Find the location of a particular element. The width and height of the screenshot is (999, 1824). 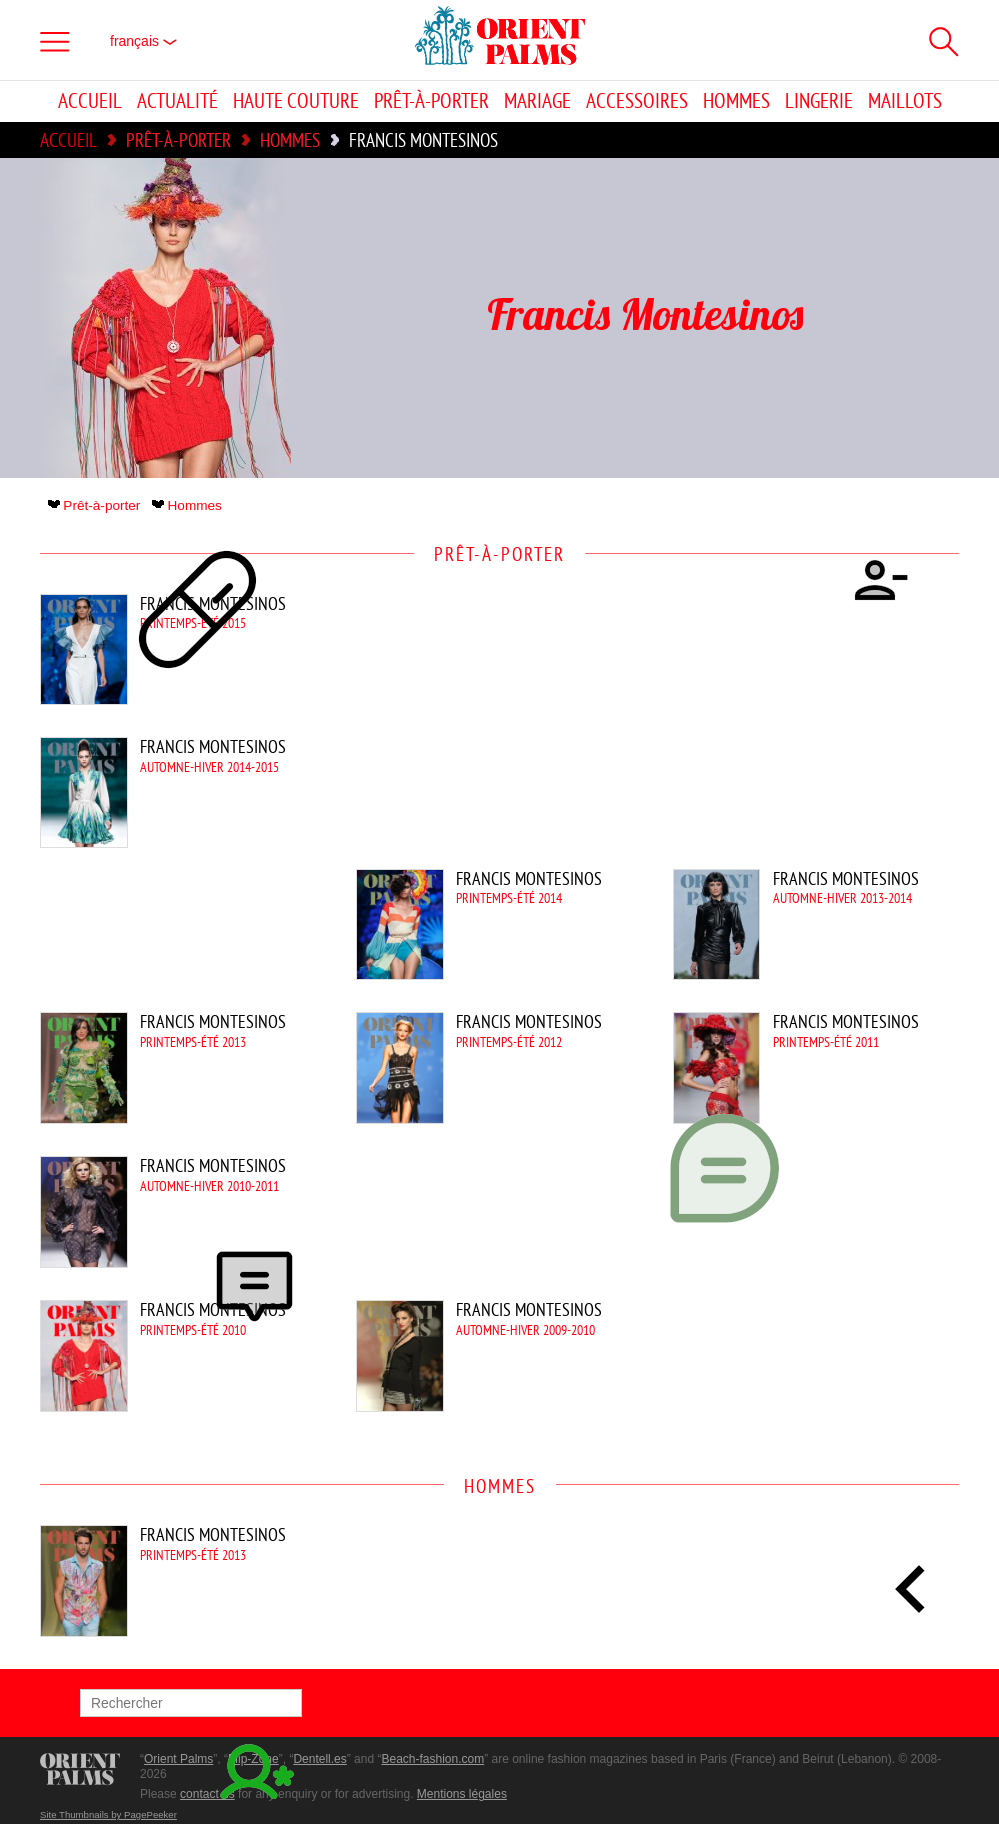

open chat or messaging is located at coordinates (254, 1283).